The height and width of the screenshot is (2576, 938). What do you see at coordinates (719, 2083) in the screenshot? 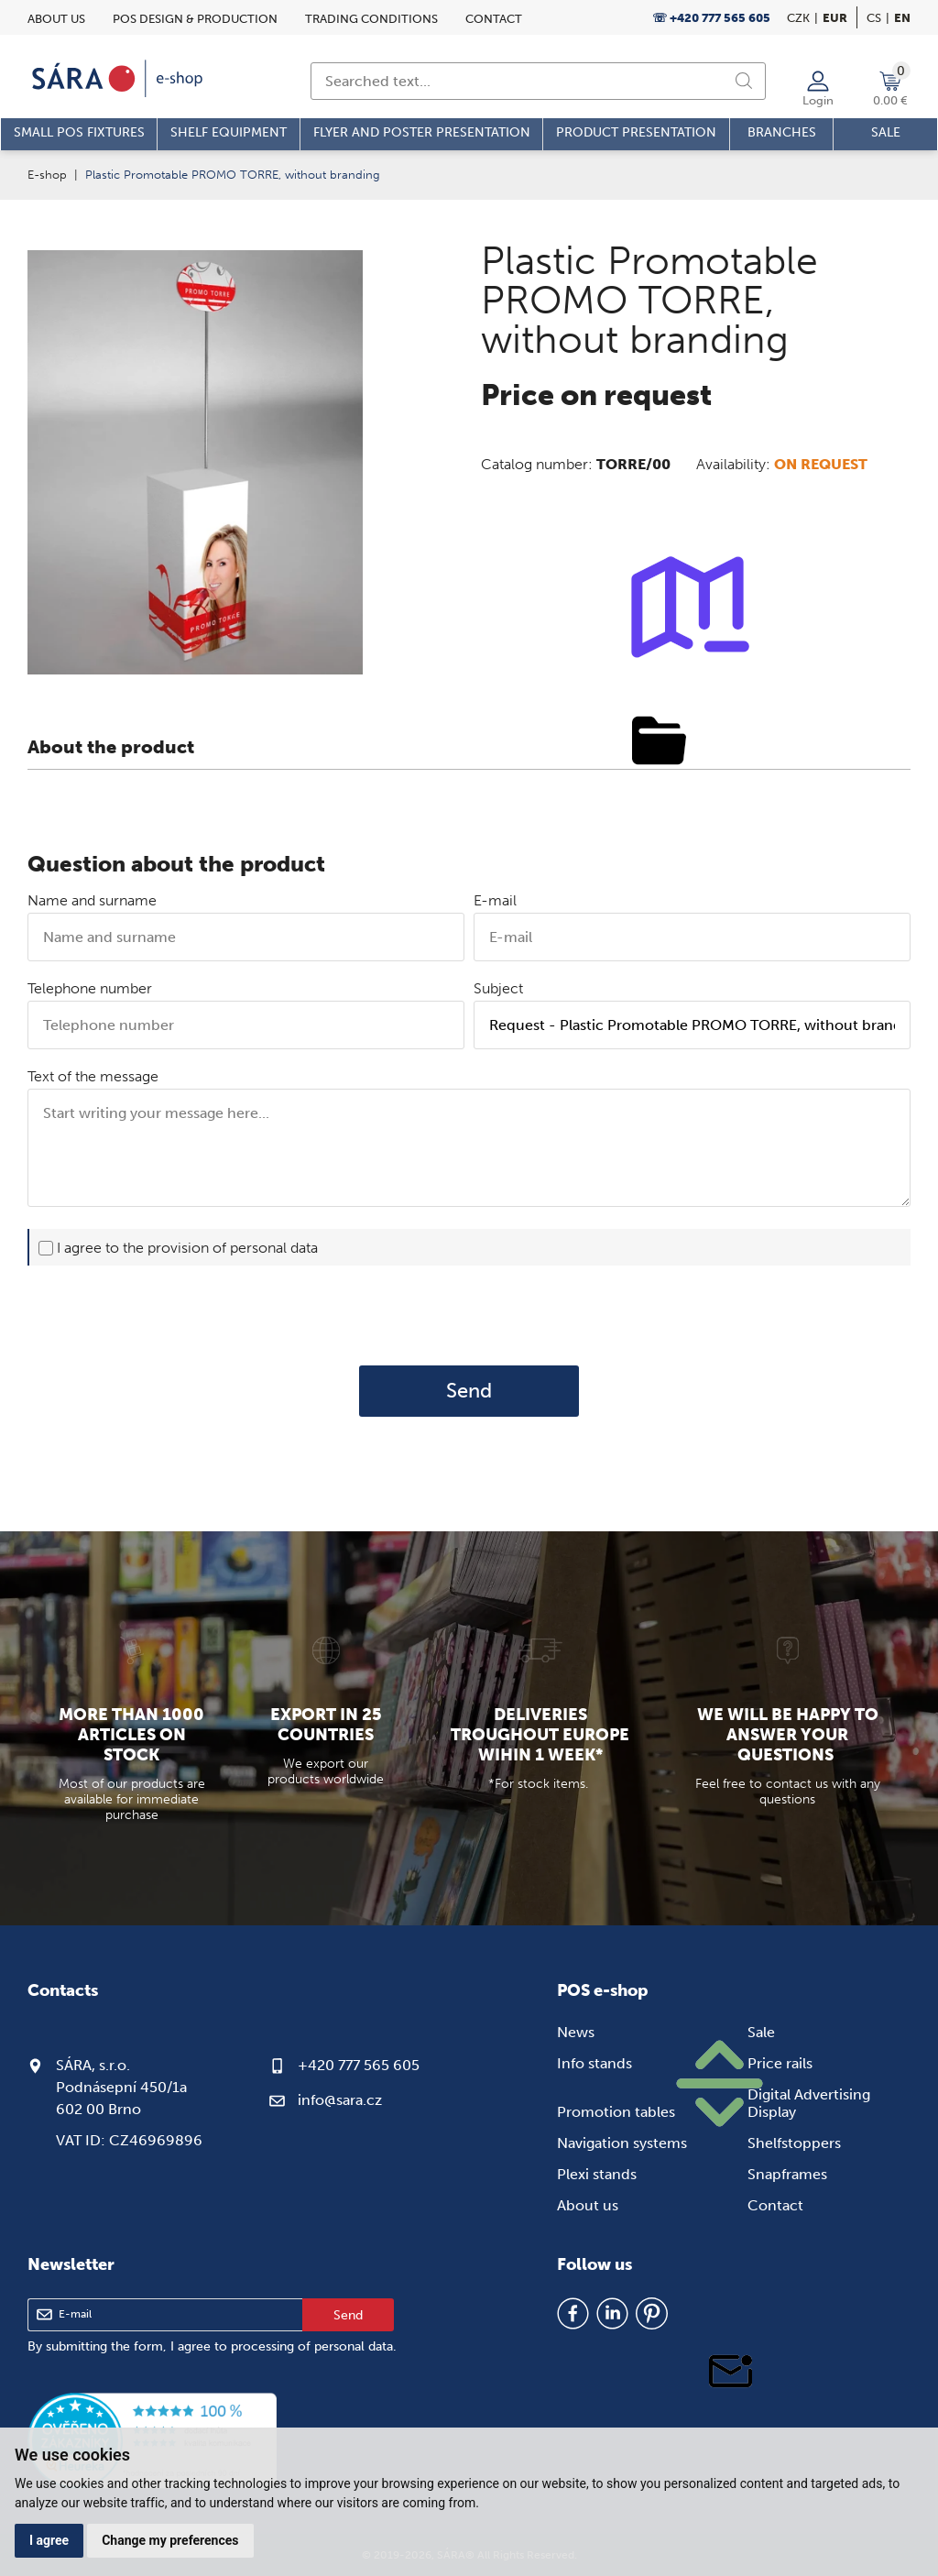
I see `insert a horizontal divider between content sections` at bounding box center [719, 2083].